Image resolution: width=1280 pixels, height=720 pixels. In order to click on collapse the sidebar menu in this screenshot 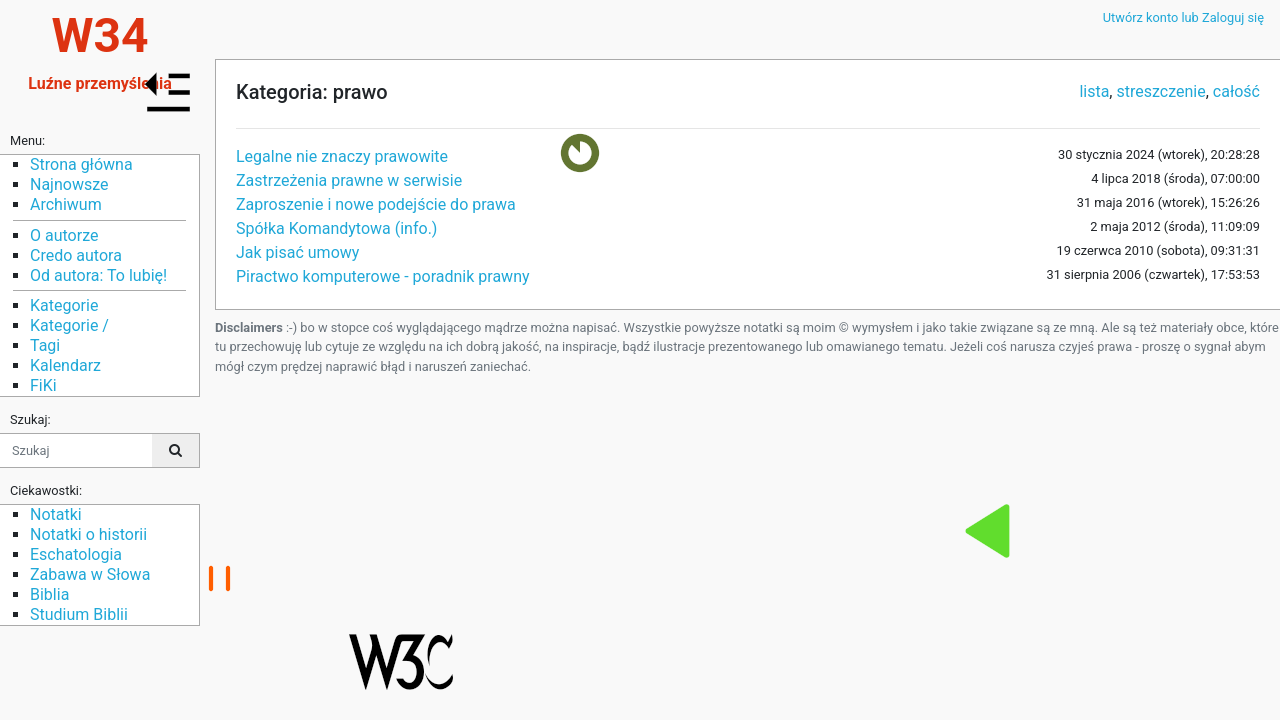, I will do `click(168, 92)`.